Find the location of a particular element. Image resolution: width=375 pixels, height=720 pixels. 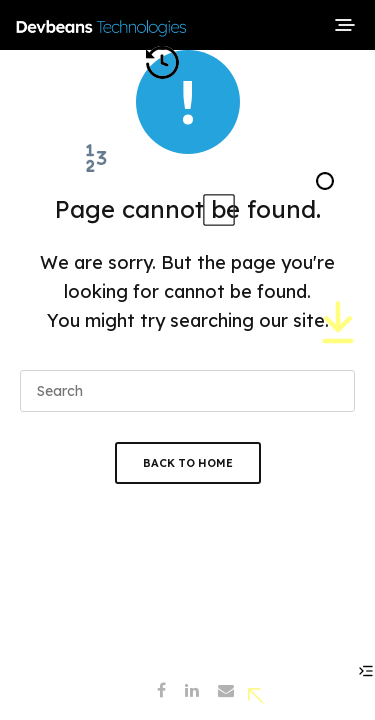

increase text indentation is located at coordinates (366, 671).